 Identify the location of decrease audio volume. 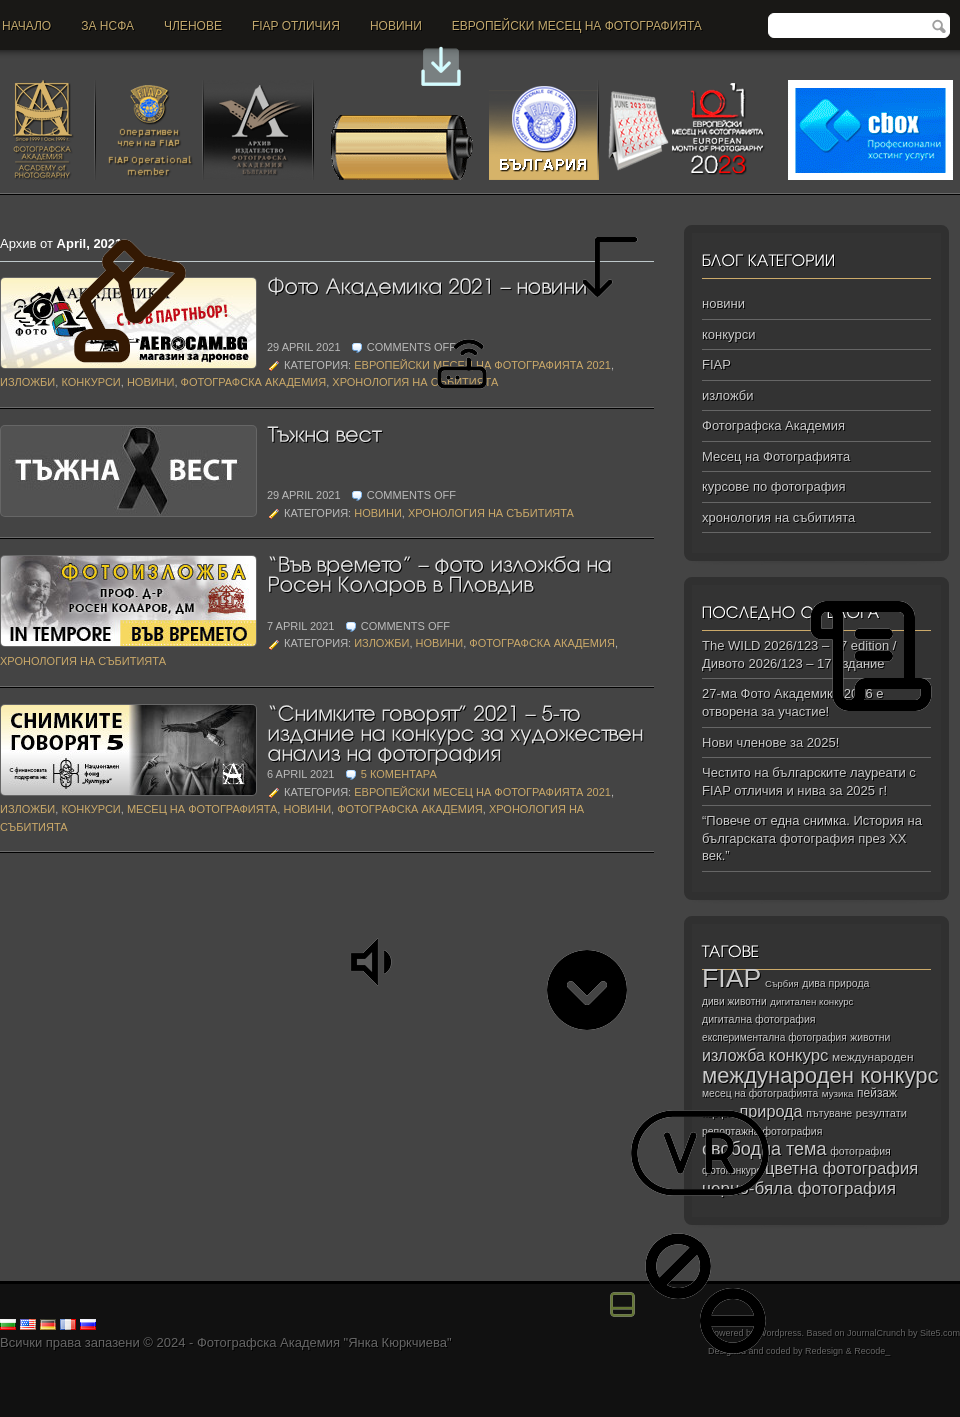
(372, 962).